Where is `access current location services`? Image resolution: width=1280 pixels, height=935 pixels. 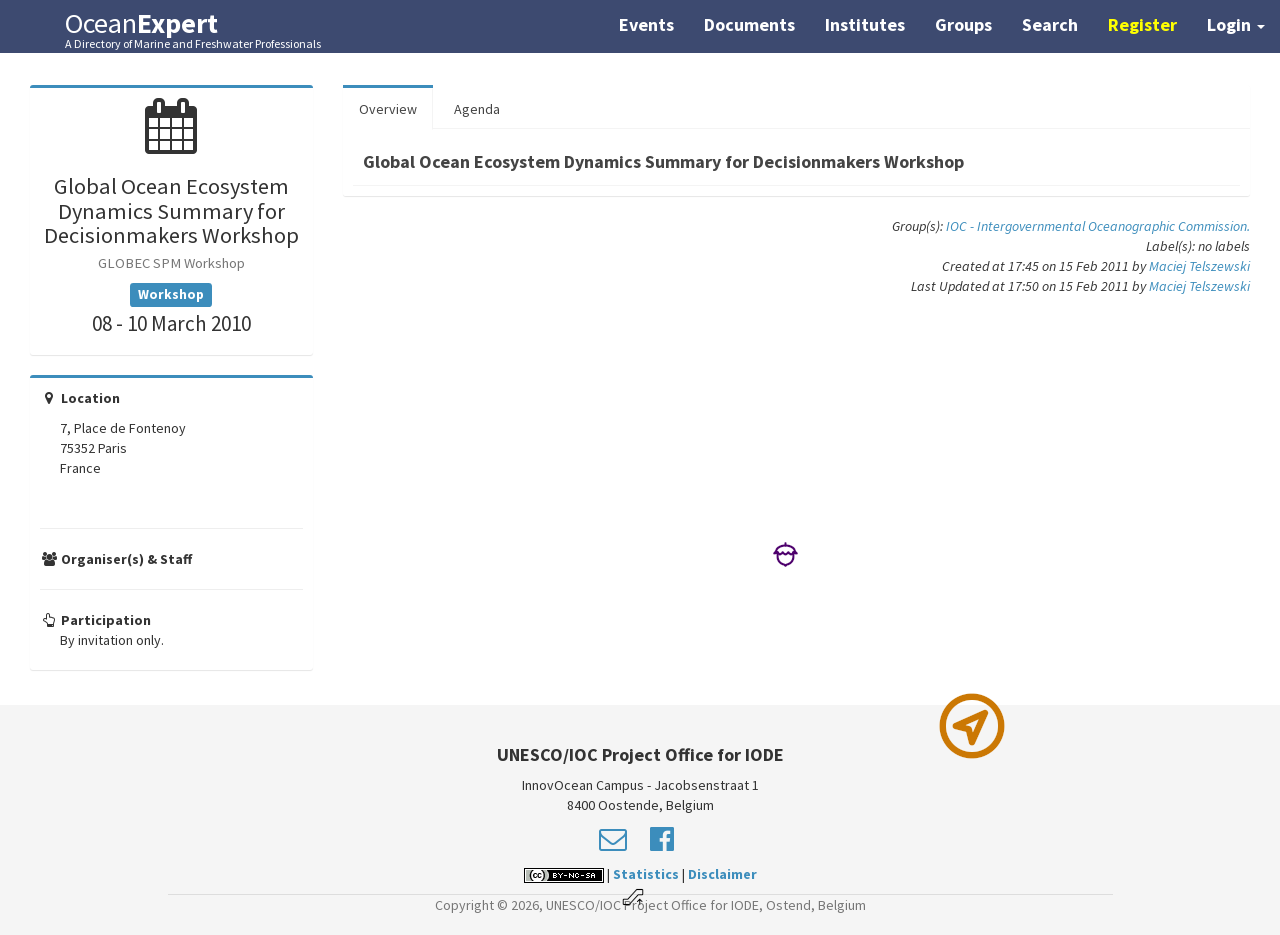 access current location services is located at coordinates (972, 726).